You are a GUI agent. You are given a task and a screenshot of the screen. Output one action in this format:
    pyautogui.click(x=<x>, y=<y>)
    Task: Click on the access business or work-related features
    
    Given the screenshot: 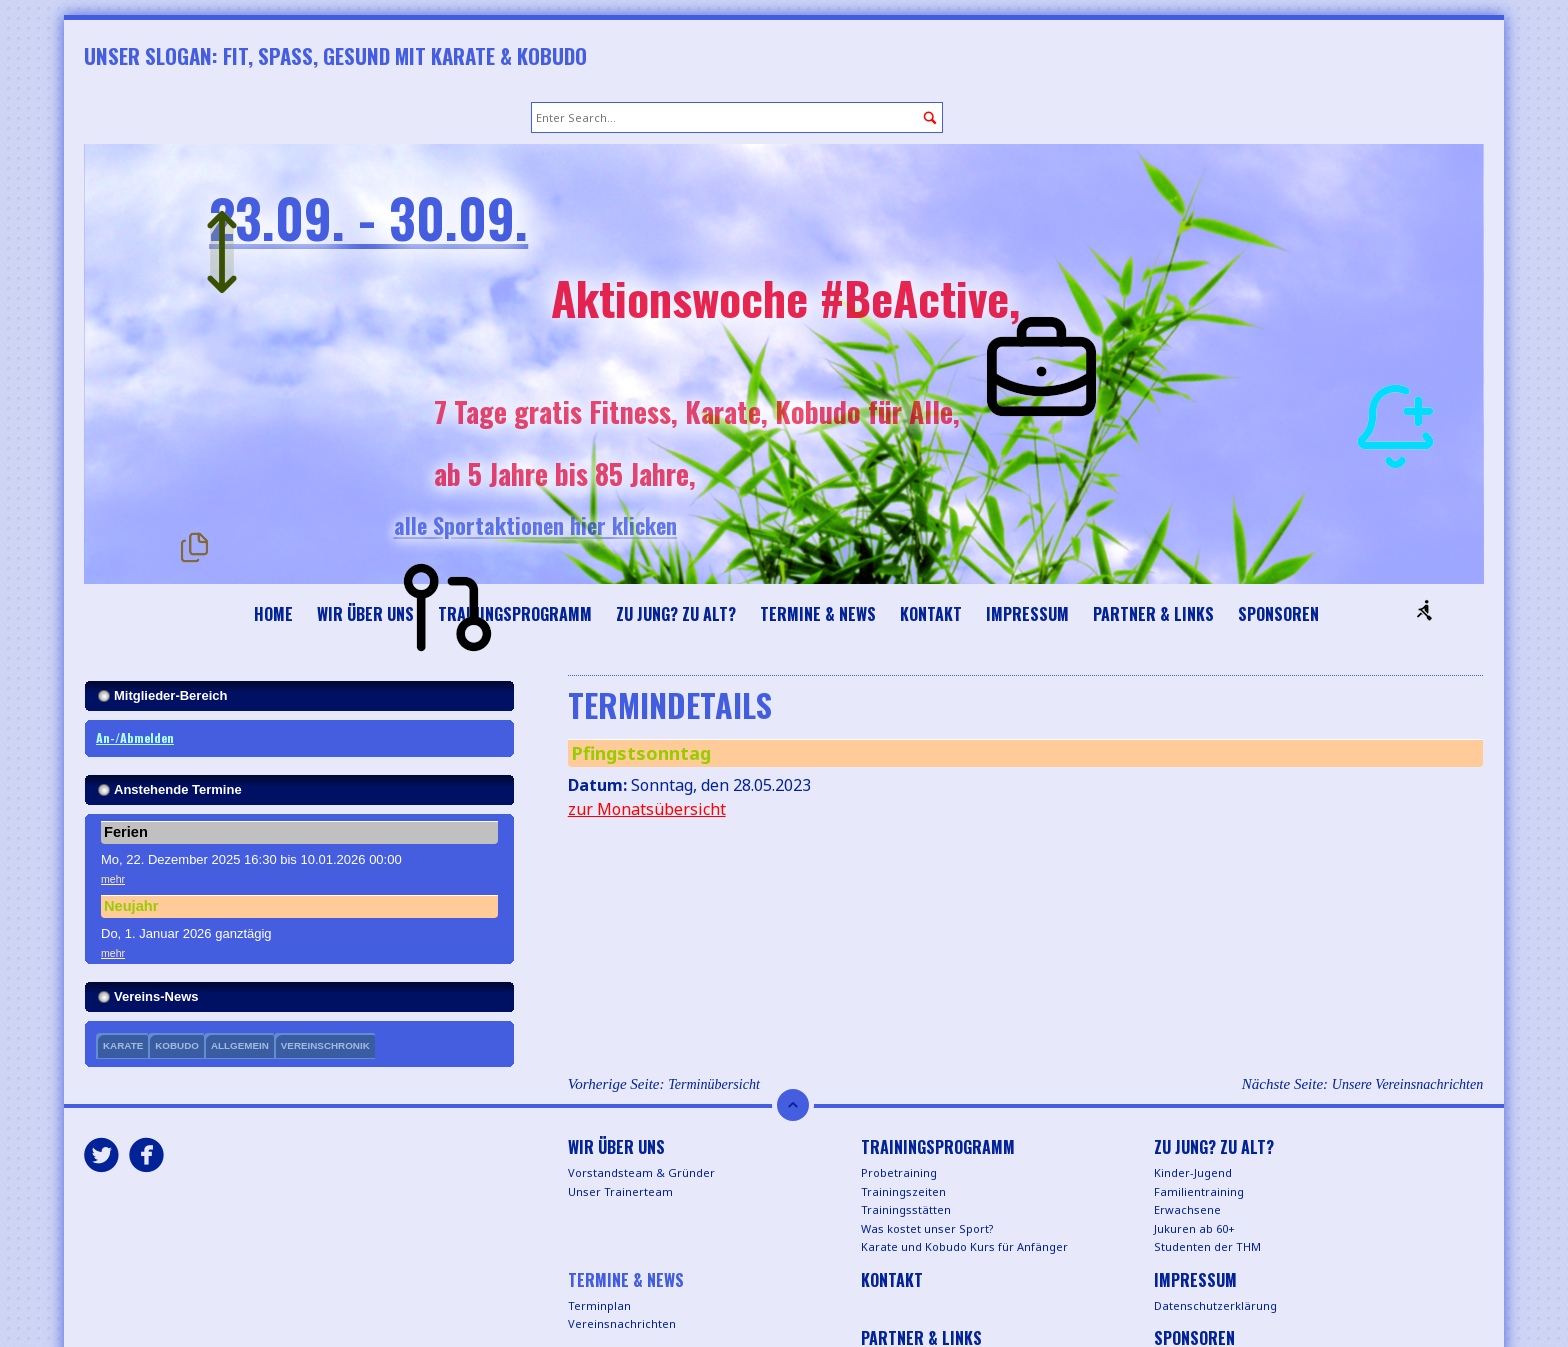 What is the action you would take?
    pyautogui.click(x=1041, y=371)
    